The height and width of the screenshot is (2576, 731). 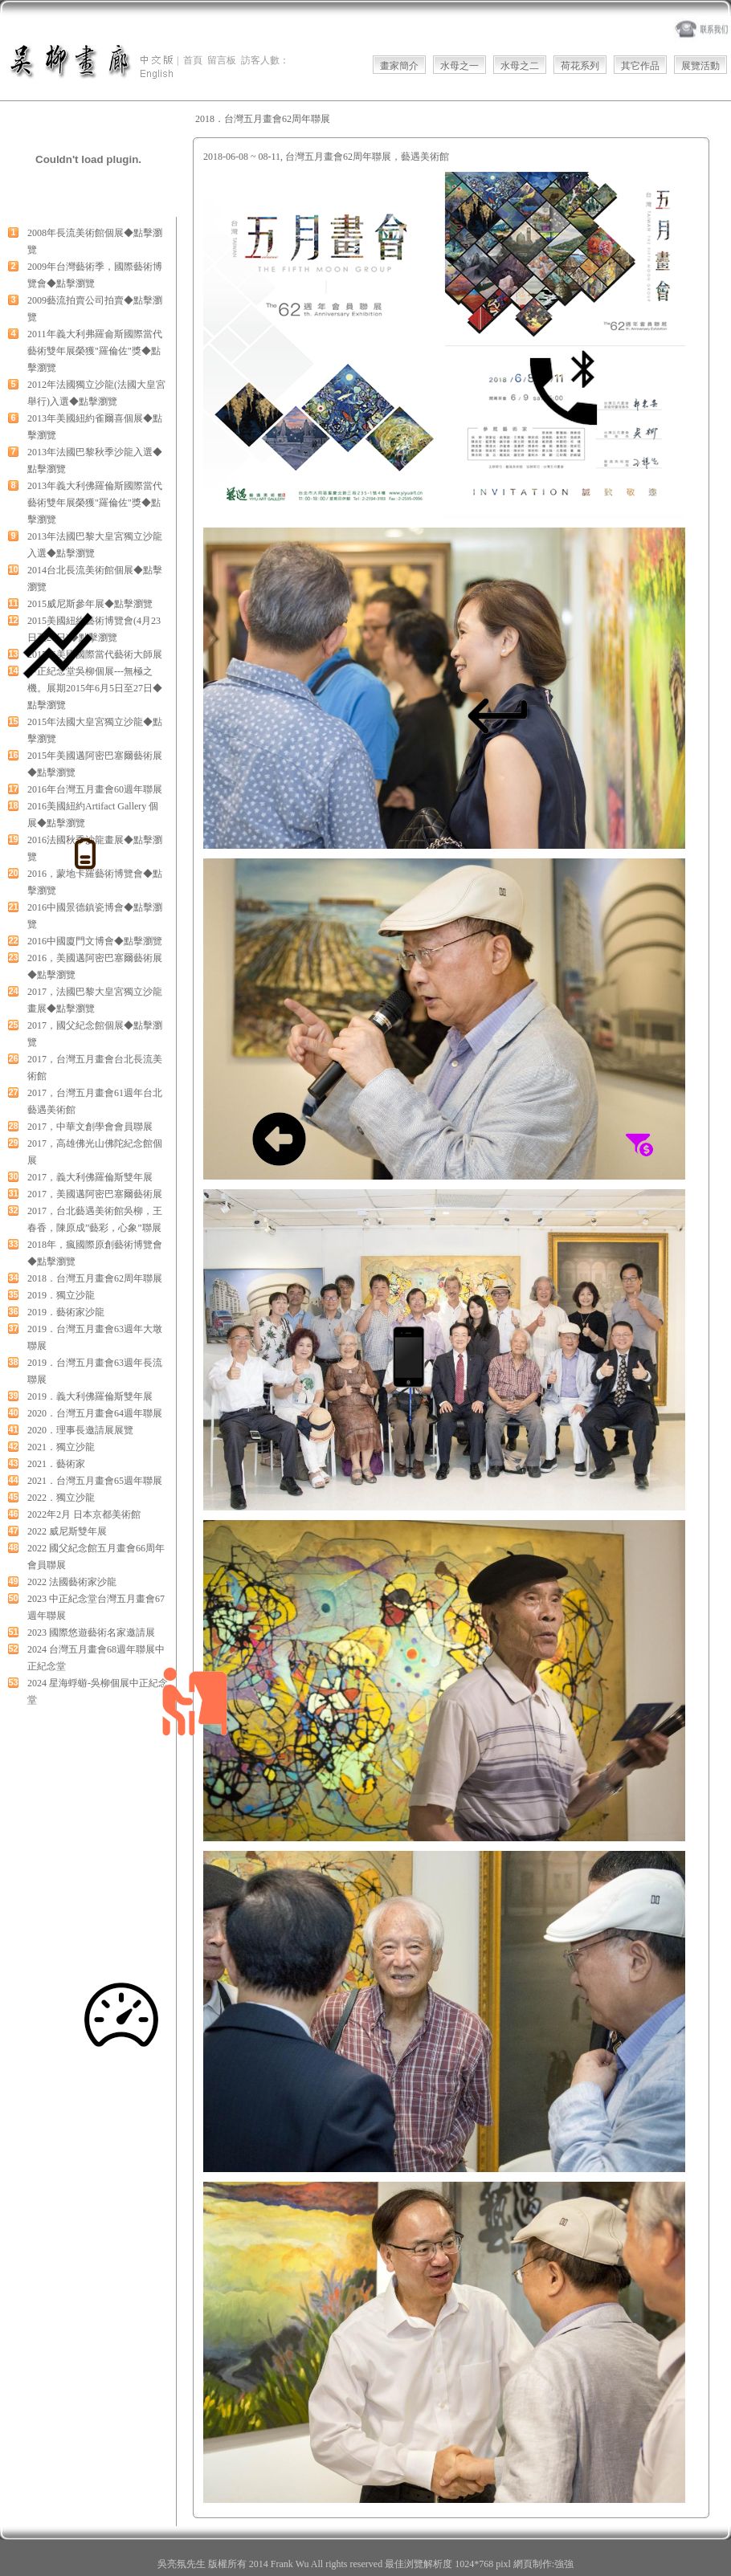 What do you see at coordinates (193, 1702) in the screenshot?
I see `access voting or polling booth` at bounding box center [193, 1702].